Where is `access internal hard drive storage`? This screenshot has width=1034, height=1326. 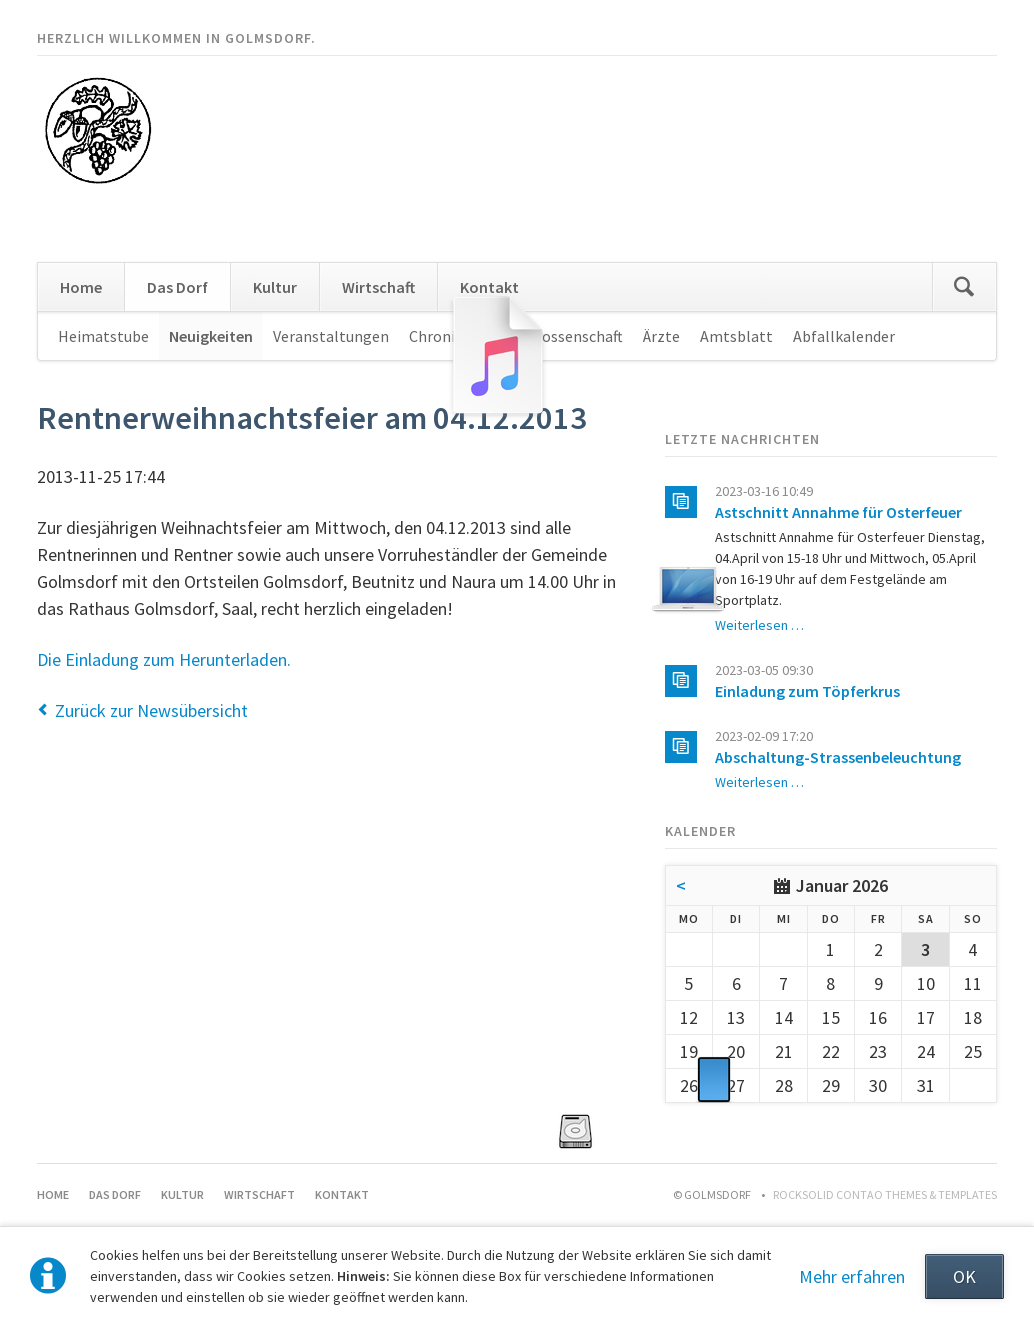 access internal hard drive storage is located at coordinates (575, 1131).